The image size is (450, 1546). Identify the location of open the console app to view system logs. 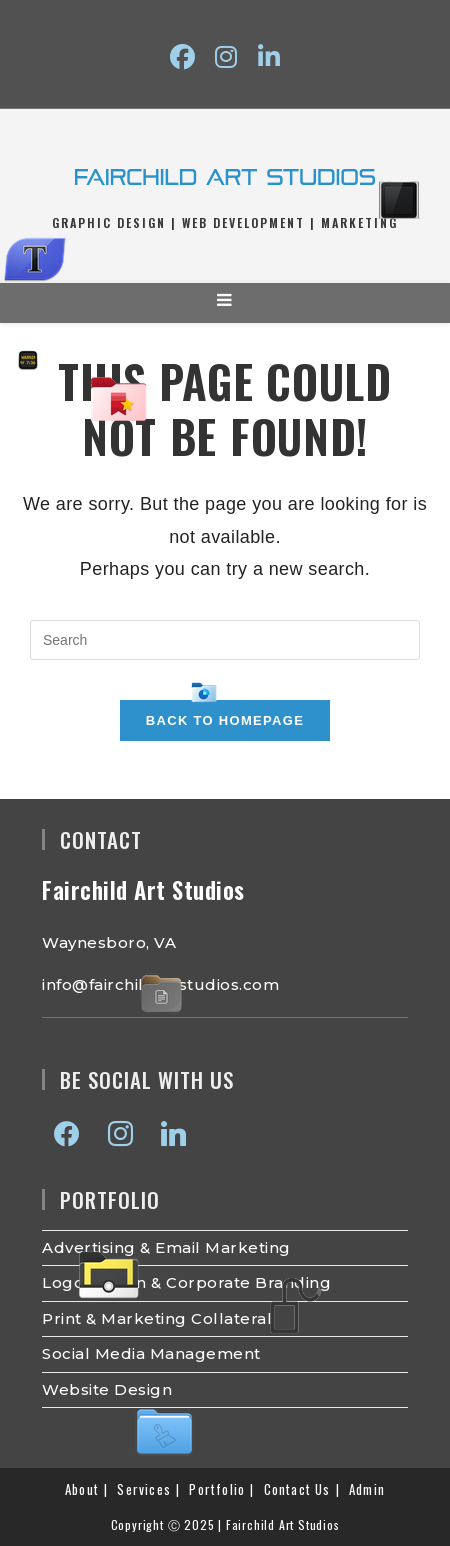
(28, 360).